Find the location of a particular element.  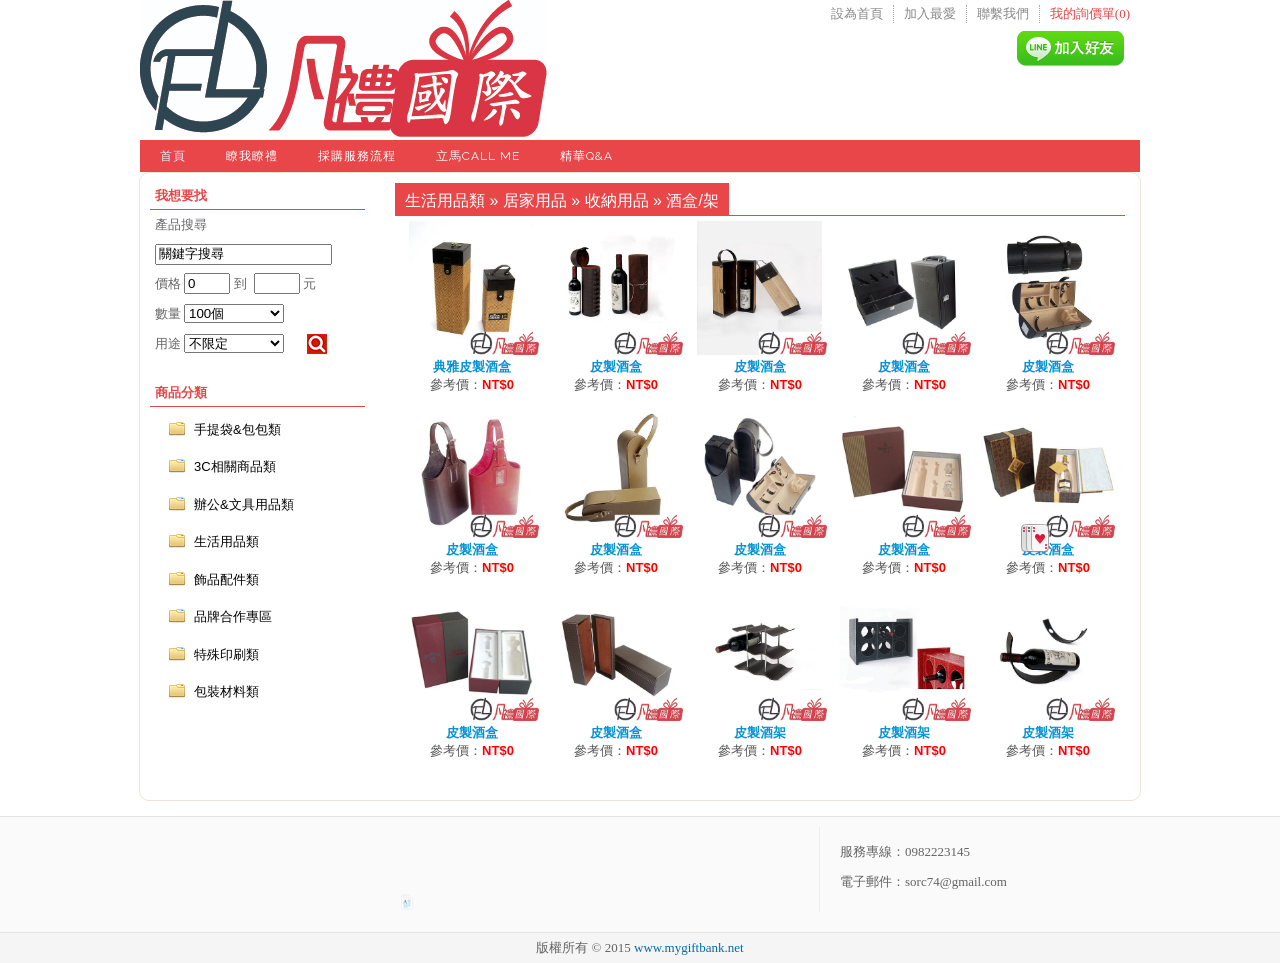

open solitaire card game is located at coordinates (1035, 538).